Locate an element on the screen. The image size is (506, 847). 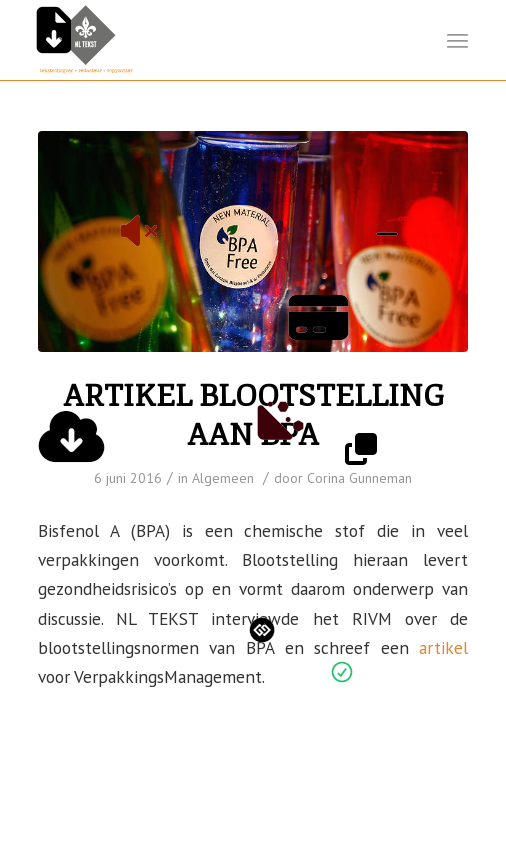
download a file is located at coordinates (54, 30).